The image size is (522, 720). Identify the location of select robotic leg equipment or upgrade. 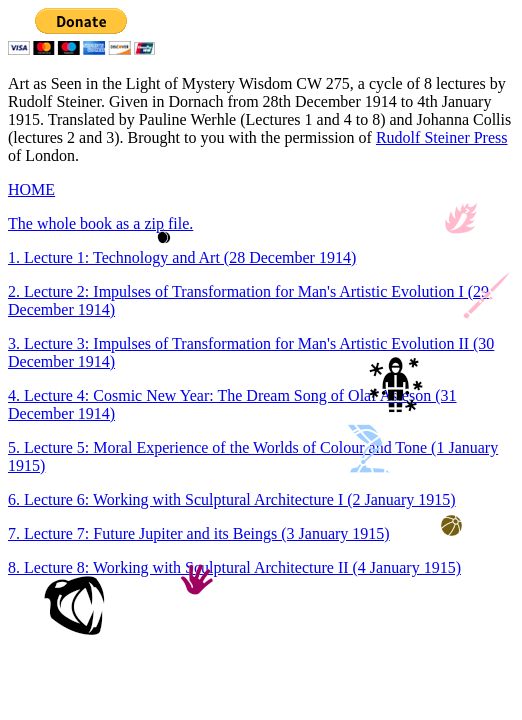
(369, 449).